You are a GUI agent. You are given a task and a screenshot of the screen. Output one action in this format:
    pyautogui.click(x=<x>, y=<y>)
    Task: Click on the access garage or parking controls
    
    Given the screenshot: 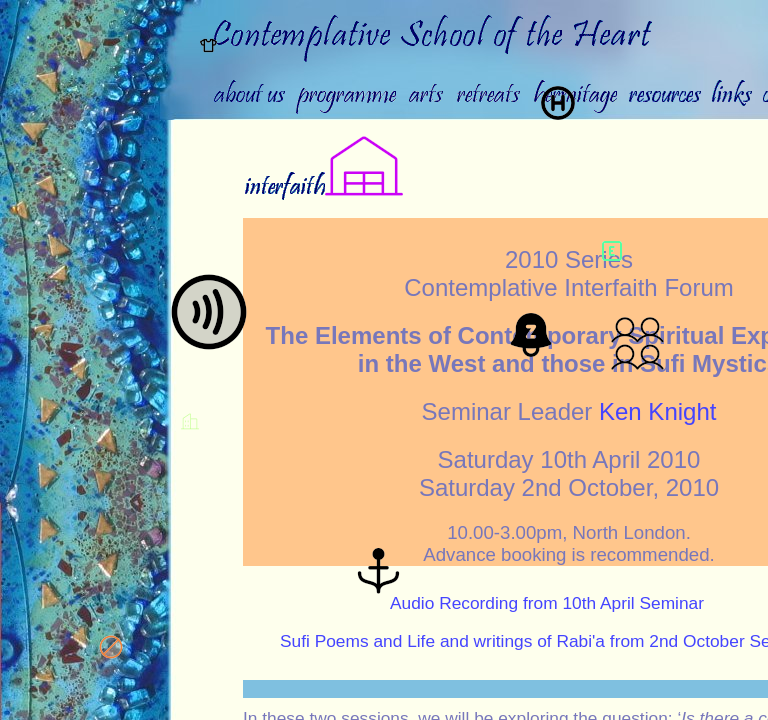 What is the action you would take?
    pyautogui.click(x=364, y=170)
    